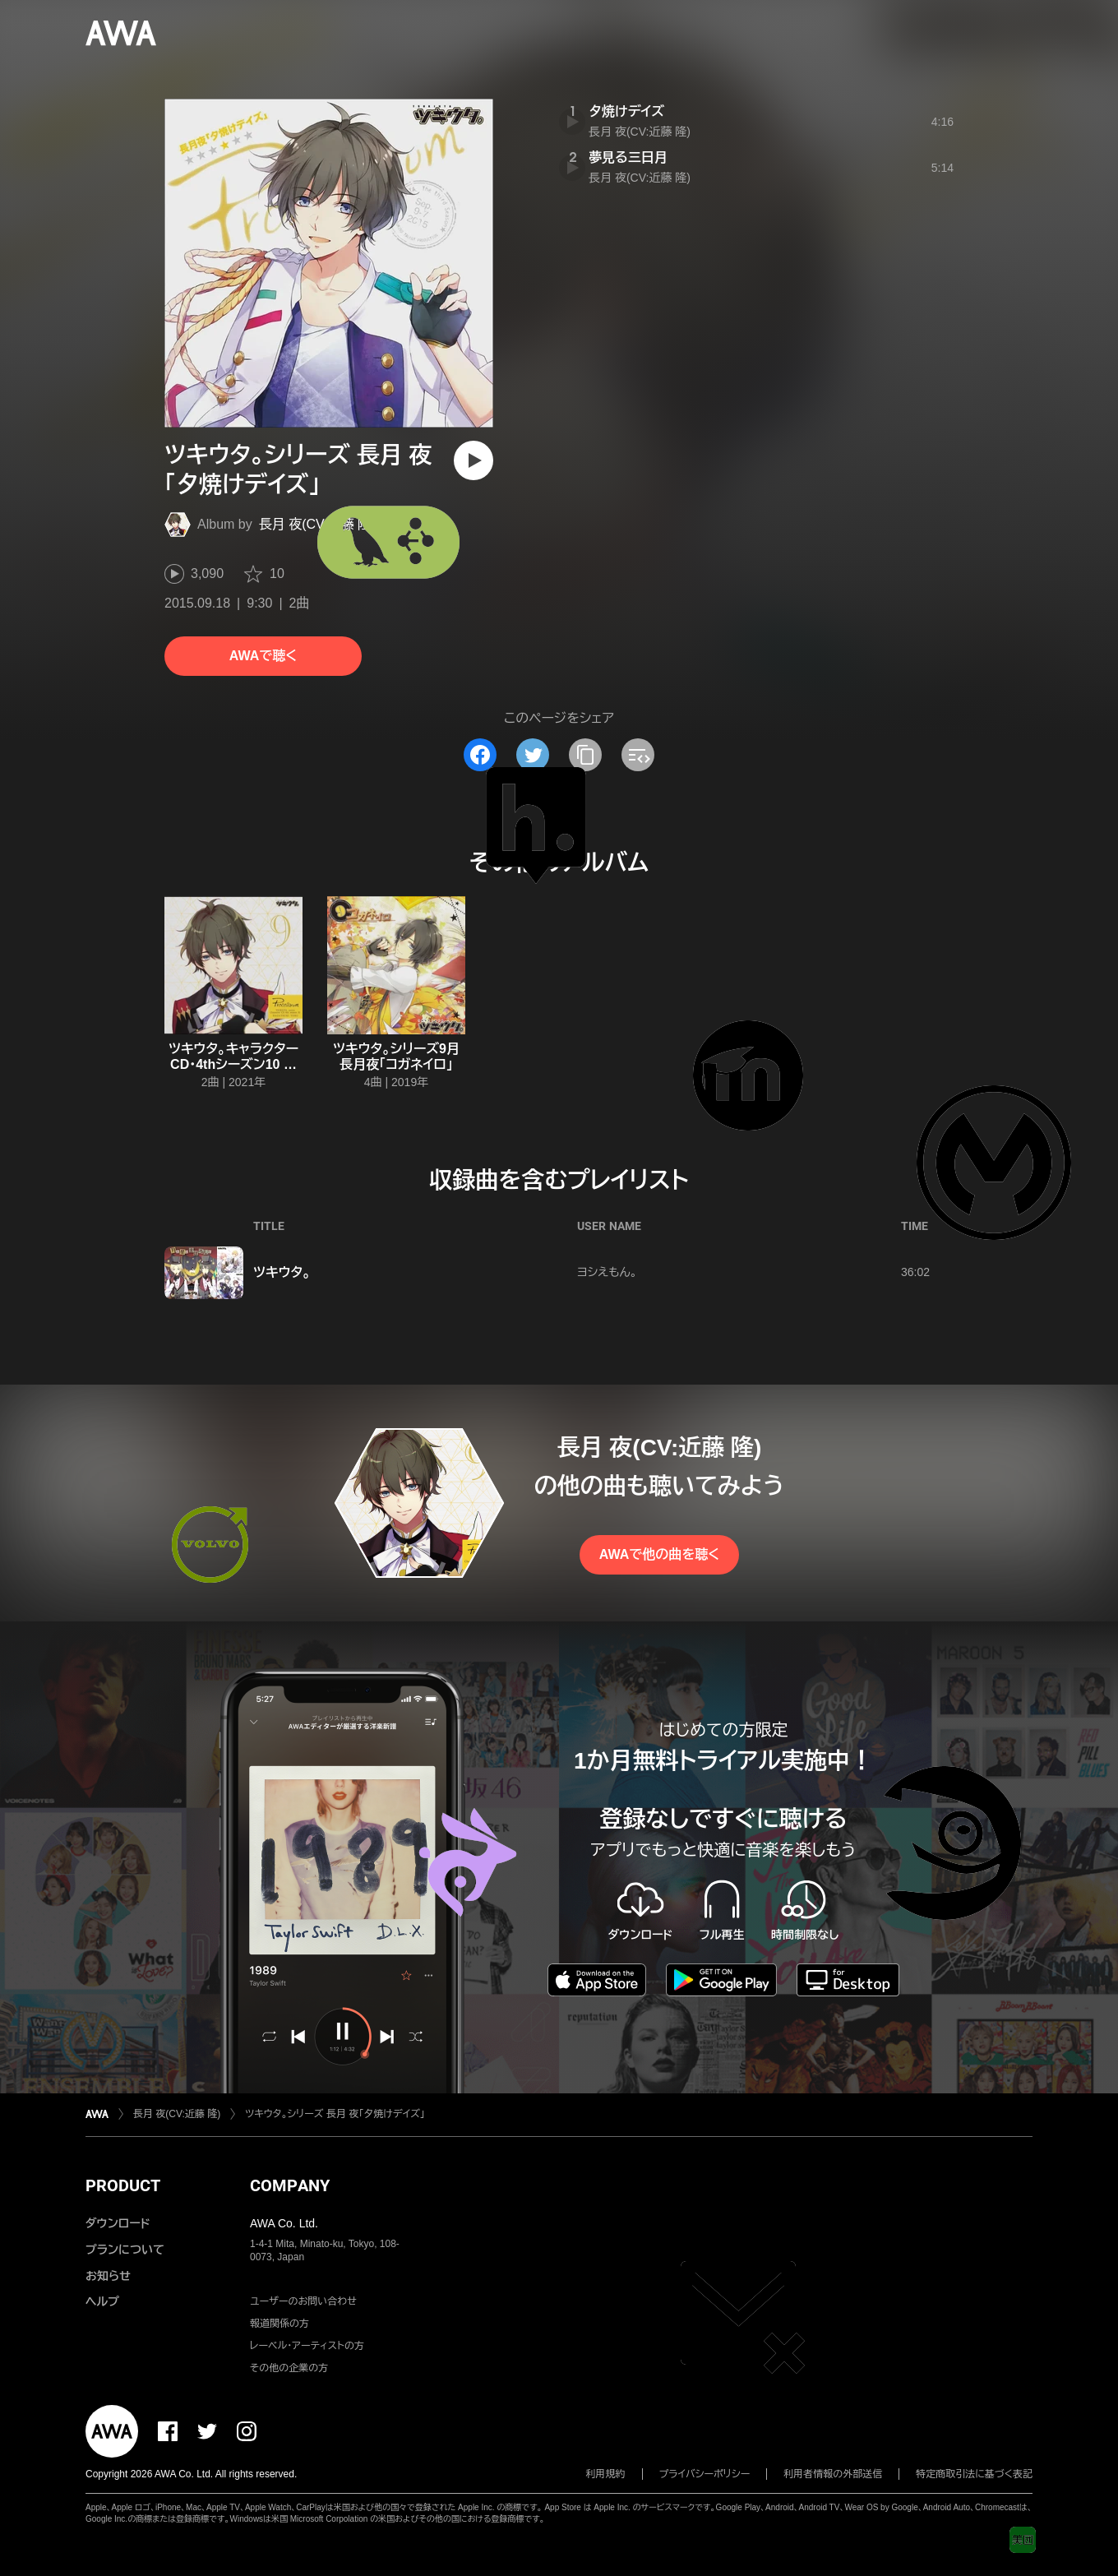 The height and width of the screenshot is (2576, 1118). Describe the element at coordinates (748, 1075) in the screenshot. I see `open Moodle learning management system` at that location.